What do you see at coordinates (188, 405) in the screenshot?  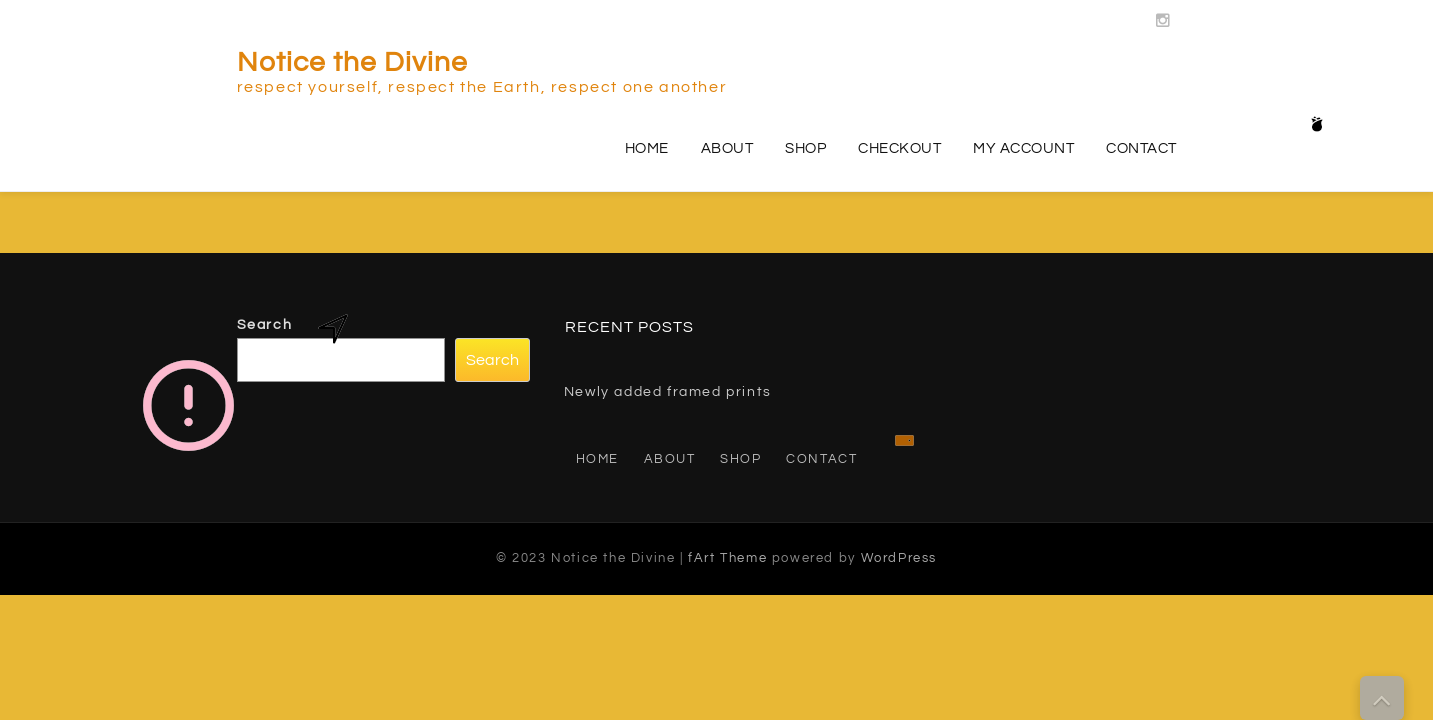 I see `indicates a warning or alert status` at bounding box center [188, 405].